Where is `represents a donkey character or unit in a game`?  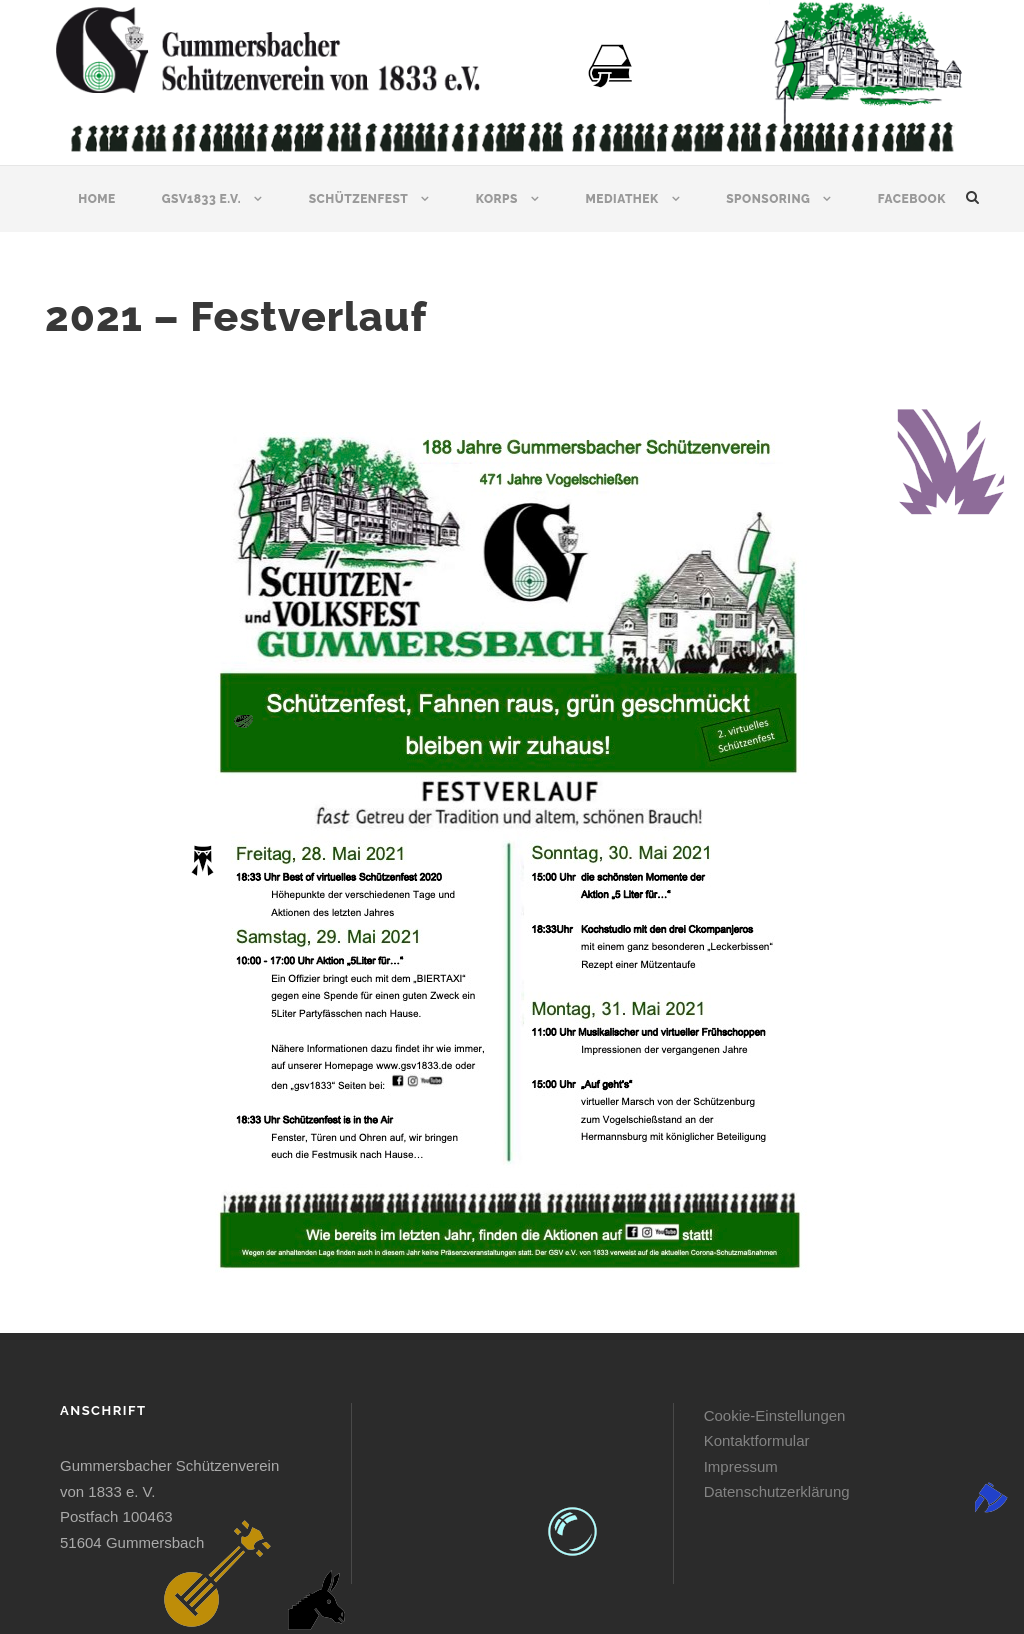 represents a donkey character or unit in a game is located at coordinates (318, 1600).